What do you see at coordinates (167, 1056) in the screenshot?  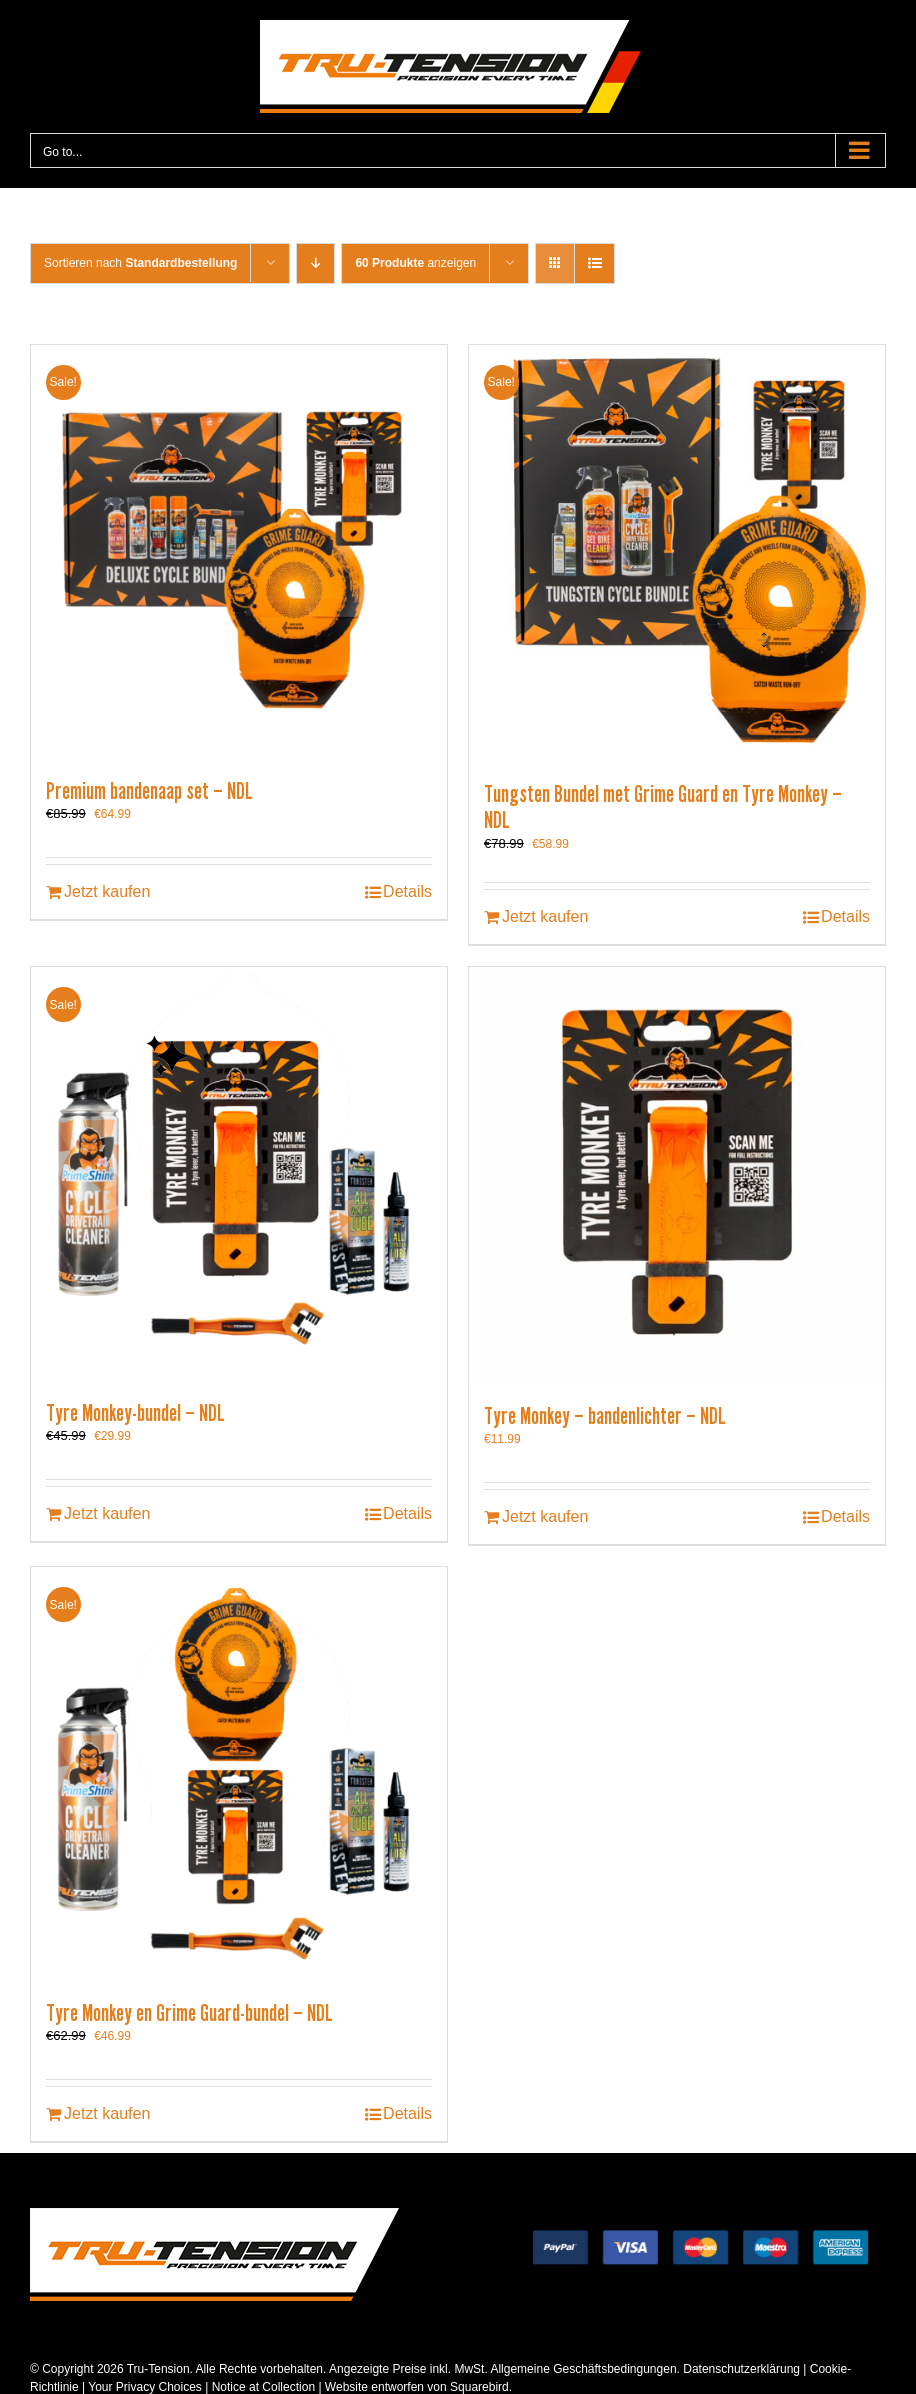 I see `indicates AI-generated or enhanced content` at bounding box center [167, 1056].